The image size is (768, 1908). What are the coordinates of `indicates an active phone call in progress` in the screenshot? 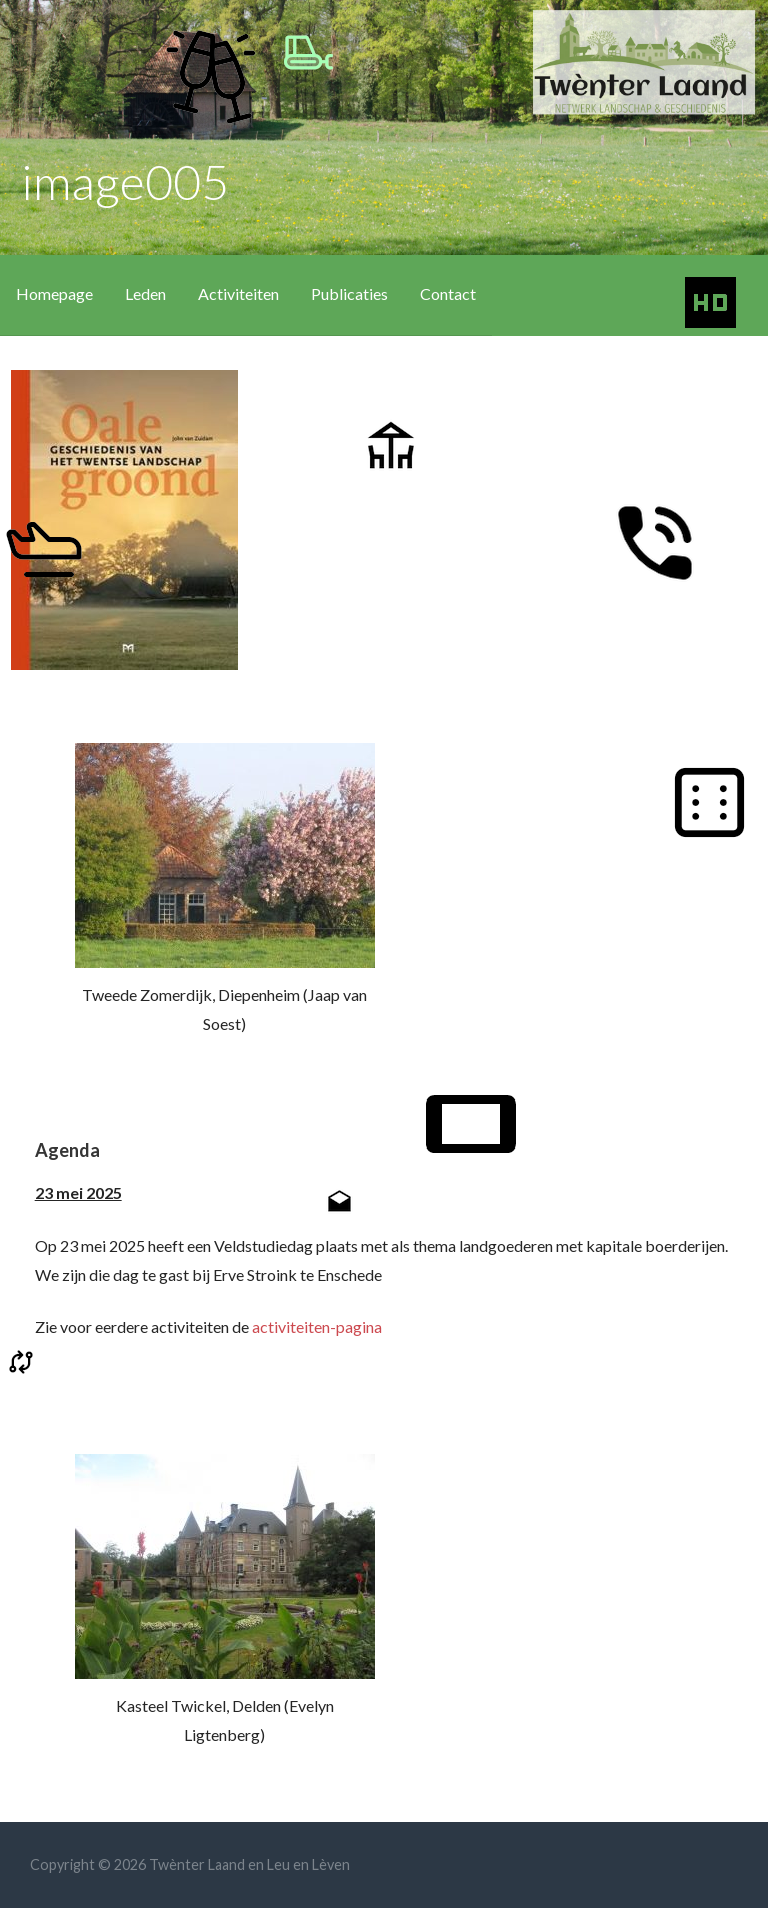 It's located at (655, 543).